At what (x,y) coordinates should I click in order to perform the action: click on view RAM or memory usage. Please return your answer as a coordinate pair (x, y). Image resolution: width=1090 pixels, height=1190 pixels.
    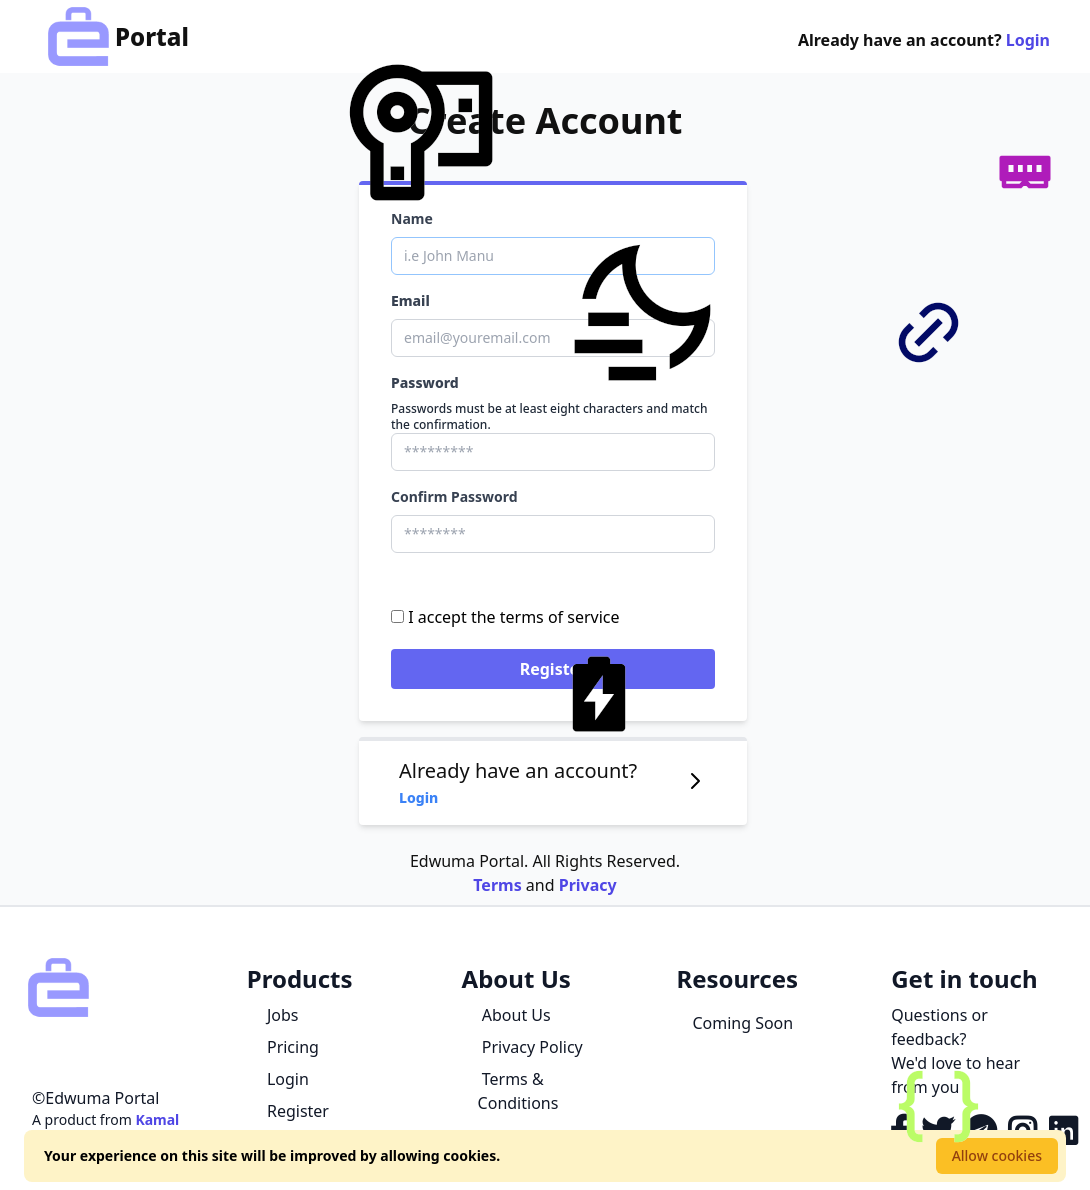
    Looking at the image, I should click on (1025, 172).